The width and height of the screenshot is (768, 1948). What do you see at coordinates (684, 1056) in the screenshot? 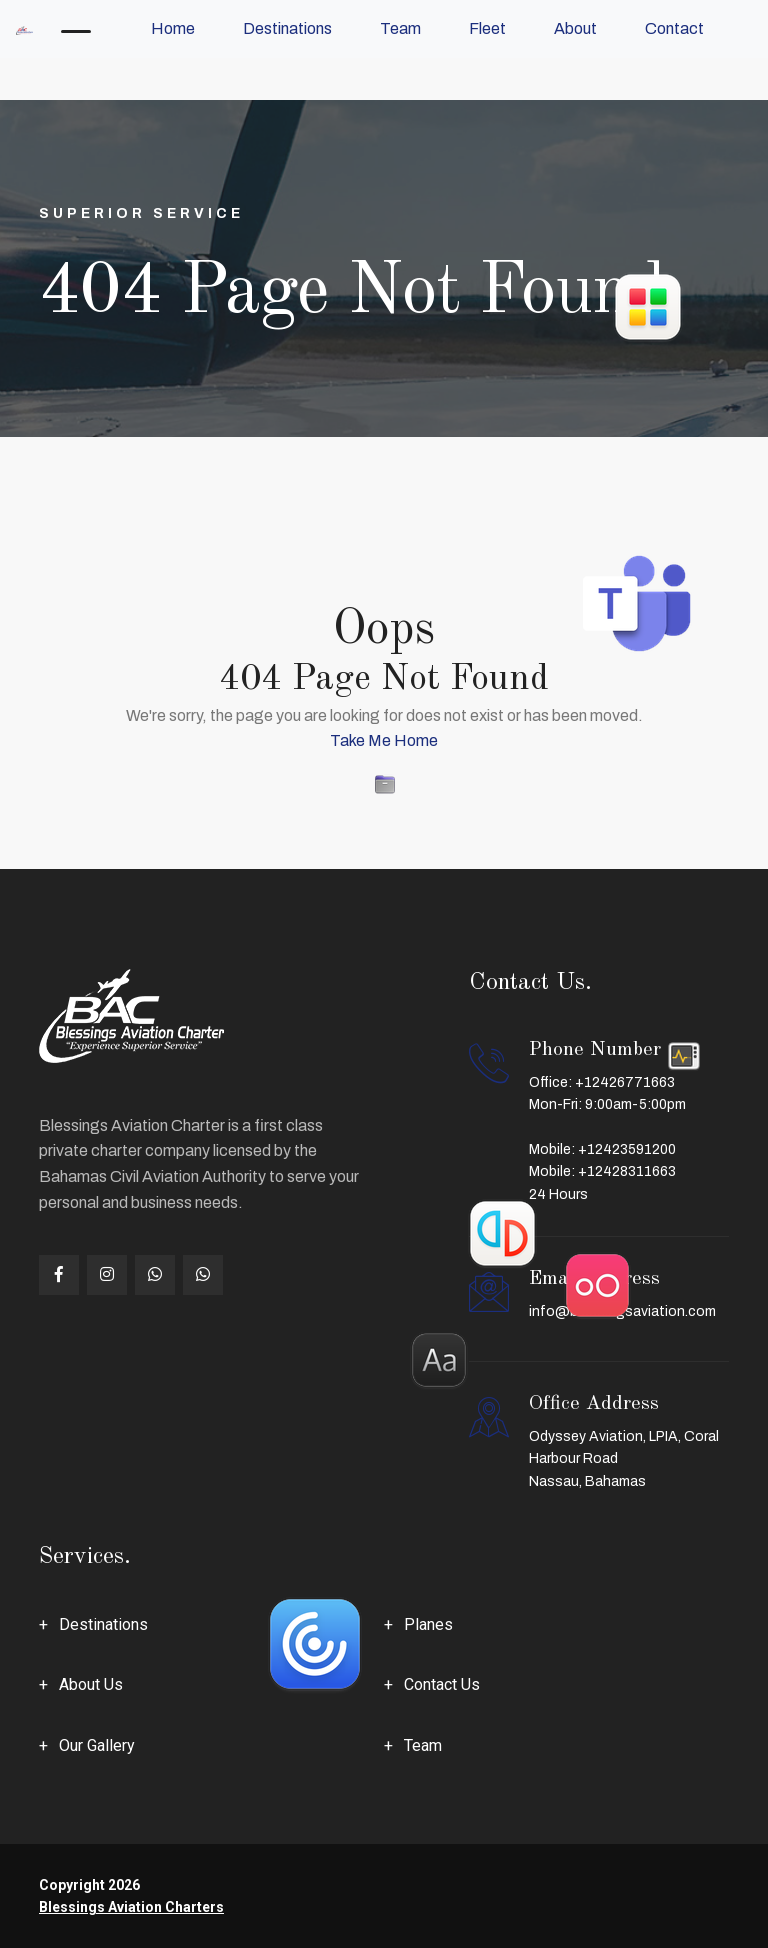
I see `launch htop system monitor` at bounding box center [684, 1056].